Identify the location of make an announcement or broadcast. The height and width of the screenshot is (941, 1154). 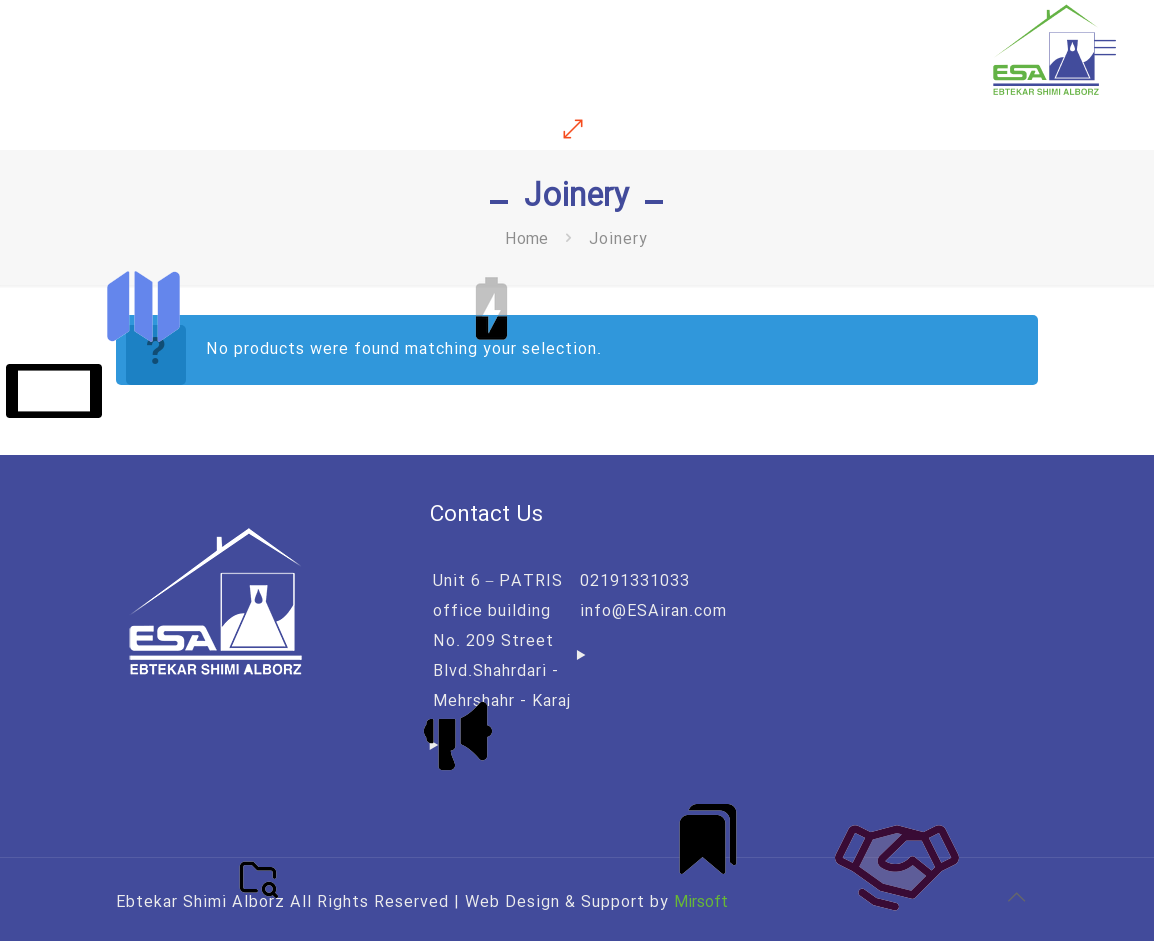
(458, 736).